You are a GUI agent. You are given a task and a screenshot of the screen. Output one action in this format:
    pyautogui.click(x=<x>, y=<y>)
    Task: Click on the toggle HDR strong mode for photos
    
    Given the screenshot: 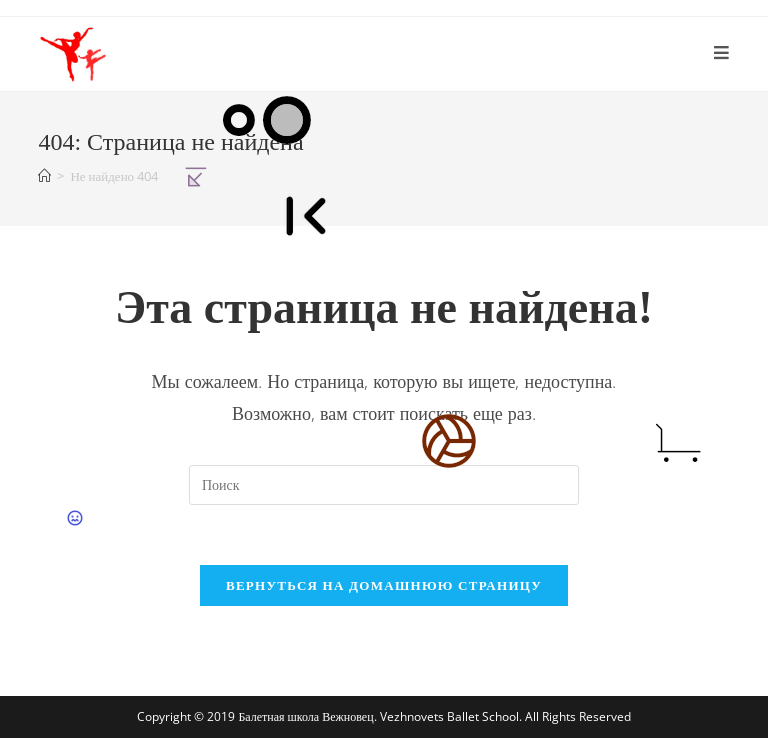 What is the action you would take?
    pyautogui.click(x=267, y=120)
    